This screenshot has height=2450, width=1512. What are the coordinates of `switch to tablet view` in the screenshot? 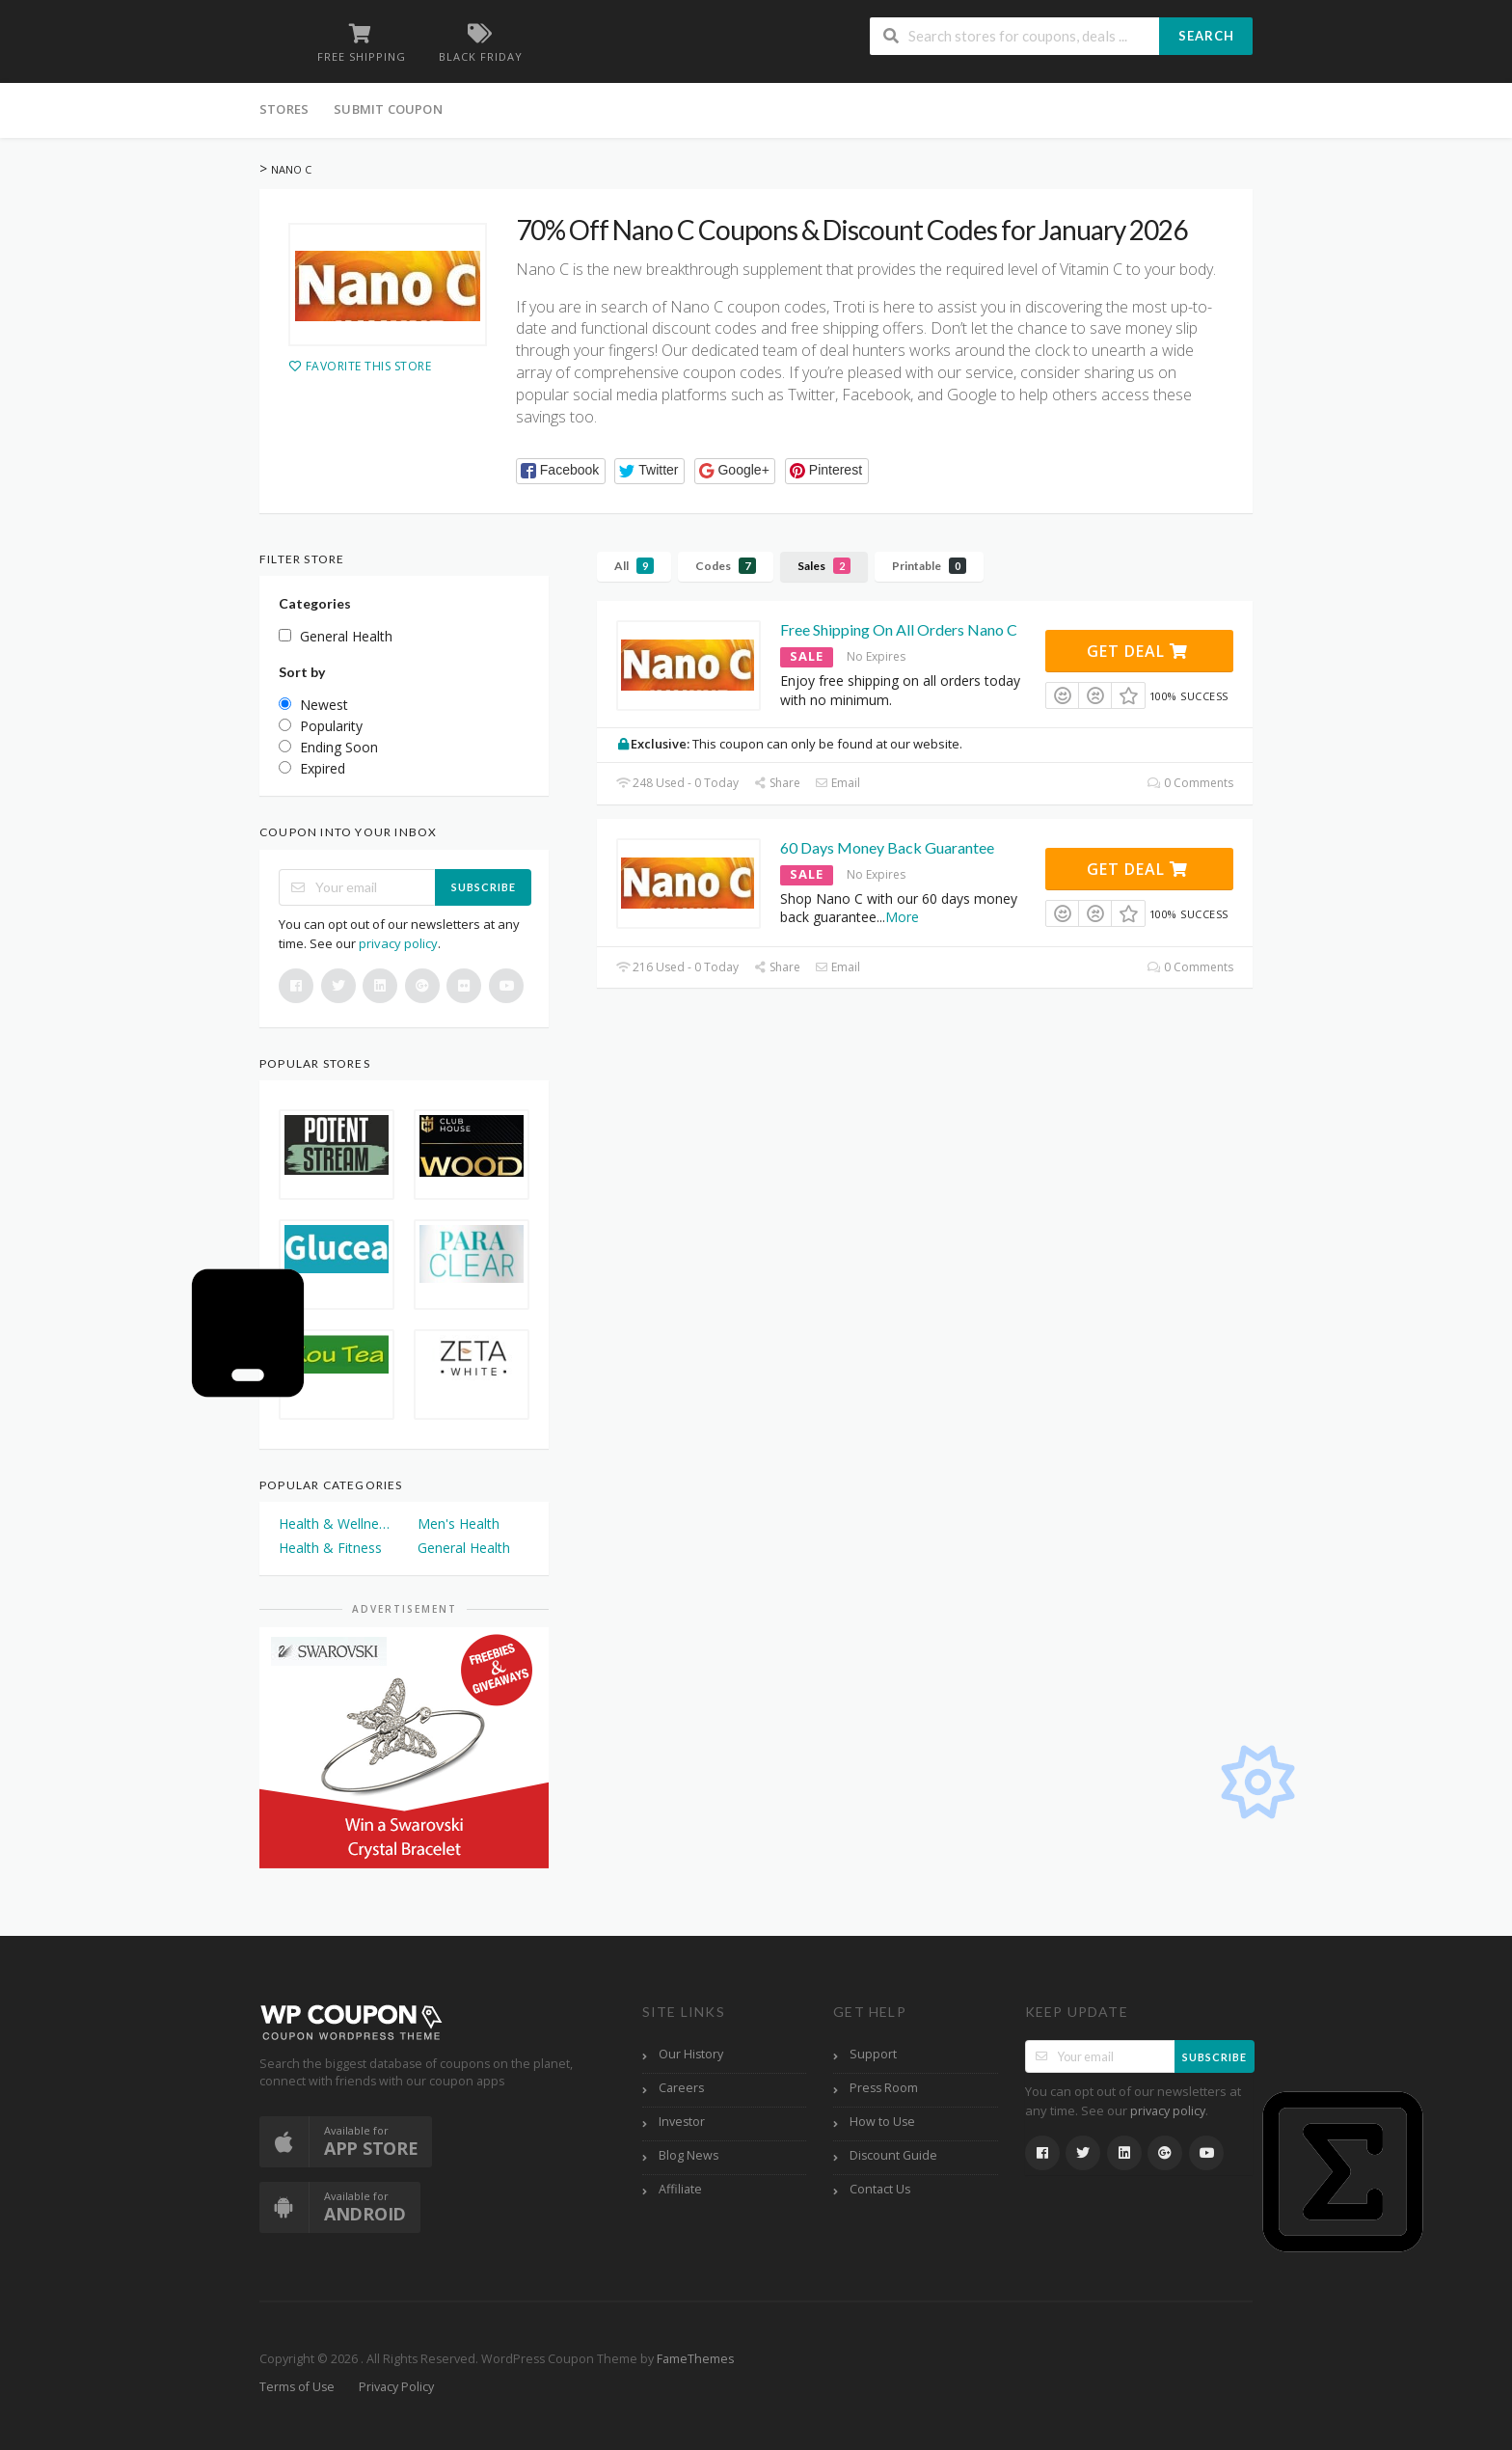 It's located at (248, 1333).